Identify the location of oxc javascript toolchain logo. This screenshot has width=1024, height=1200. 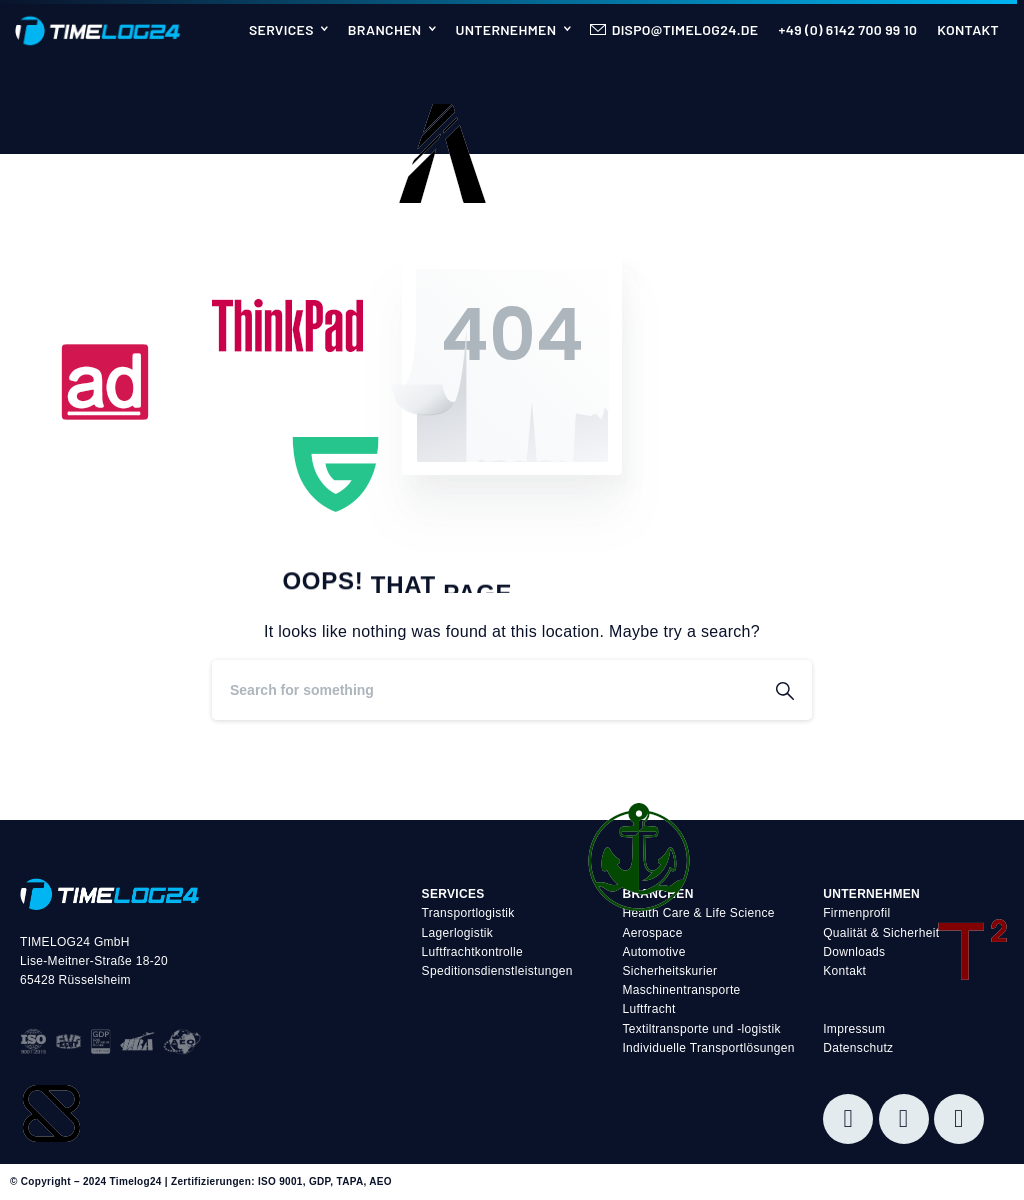
(639, 857).